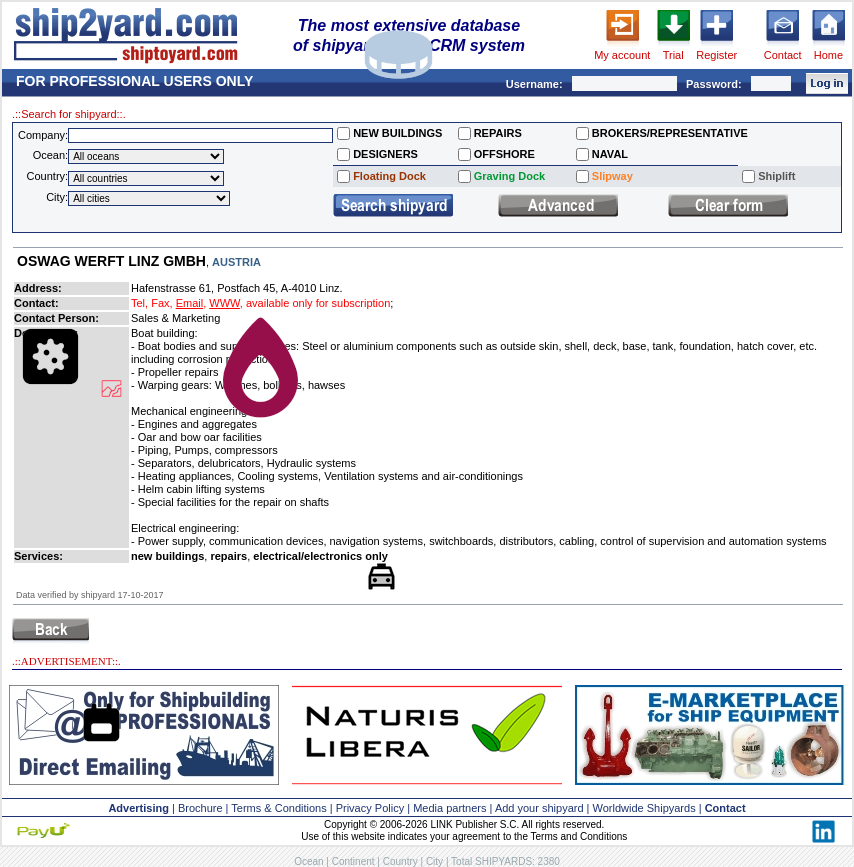  What do you see at coordinates (101, 723) in the screenshot?
I see `view weekly calendar` at bounding box center [101, 723].